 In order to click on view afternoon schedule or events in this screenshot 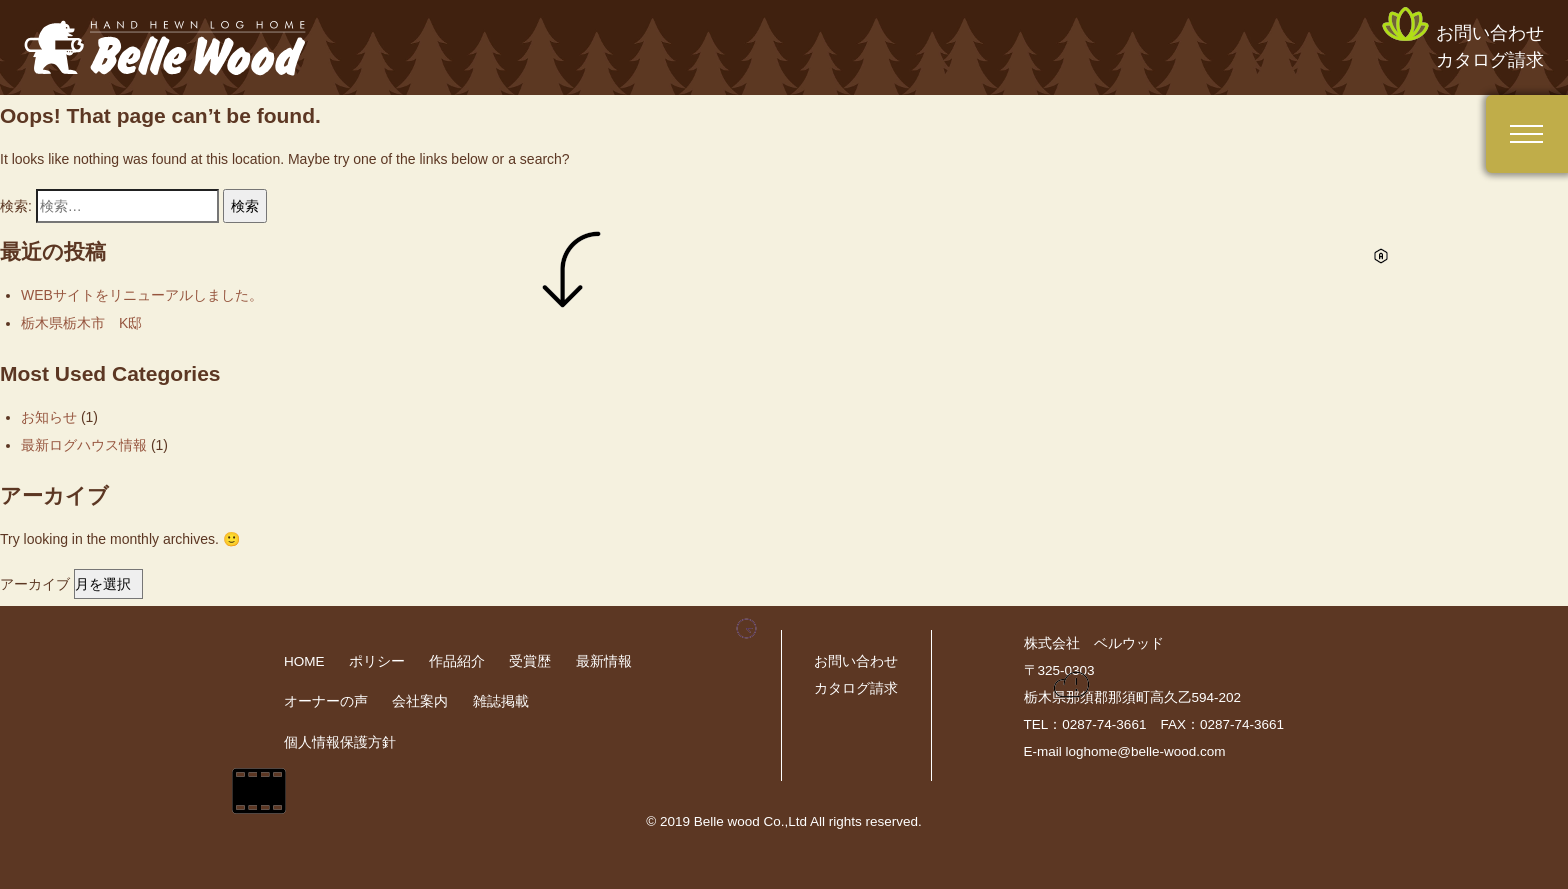, I will do `click(746, 628)`.